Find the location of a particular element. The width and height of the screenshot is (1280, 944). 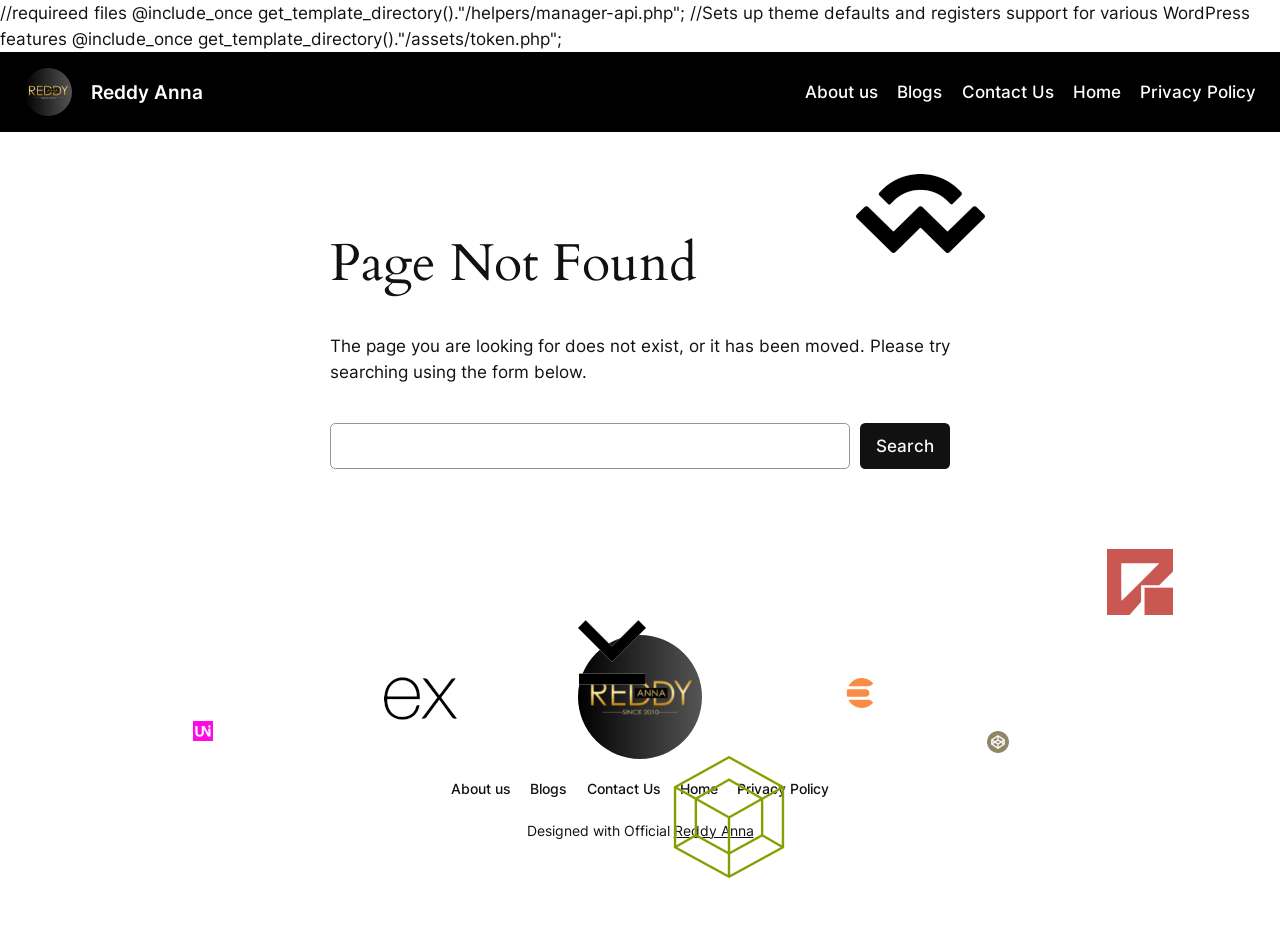

express.js framework logo is located at coordinates (420, 698).